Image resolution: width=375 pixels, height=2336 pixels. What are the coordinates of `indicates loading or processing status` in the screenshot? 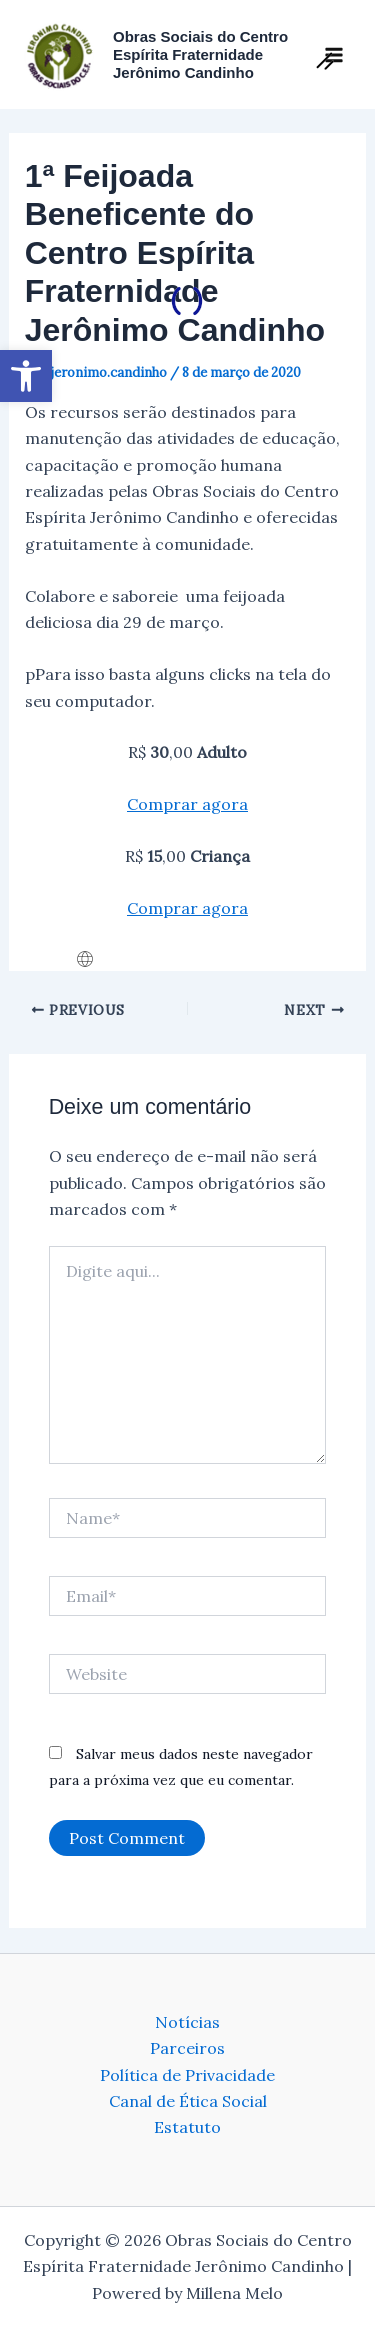 It's located at (325, 61).